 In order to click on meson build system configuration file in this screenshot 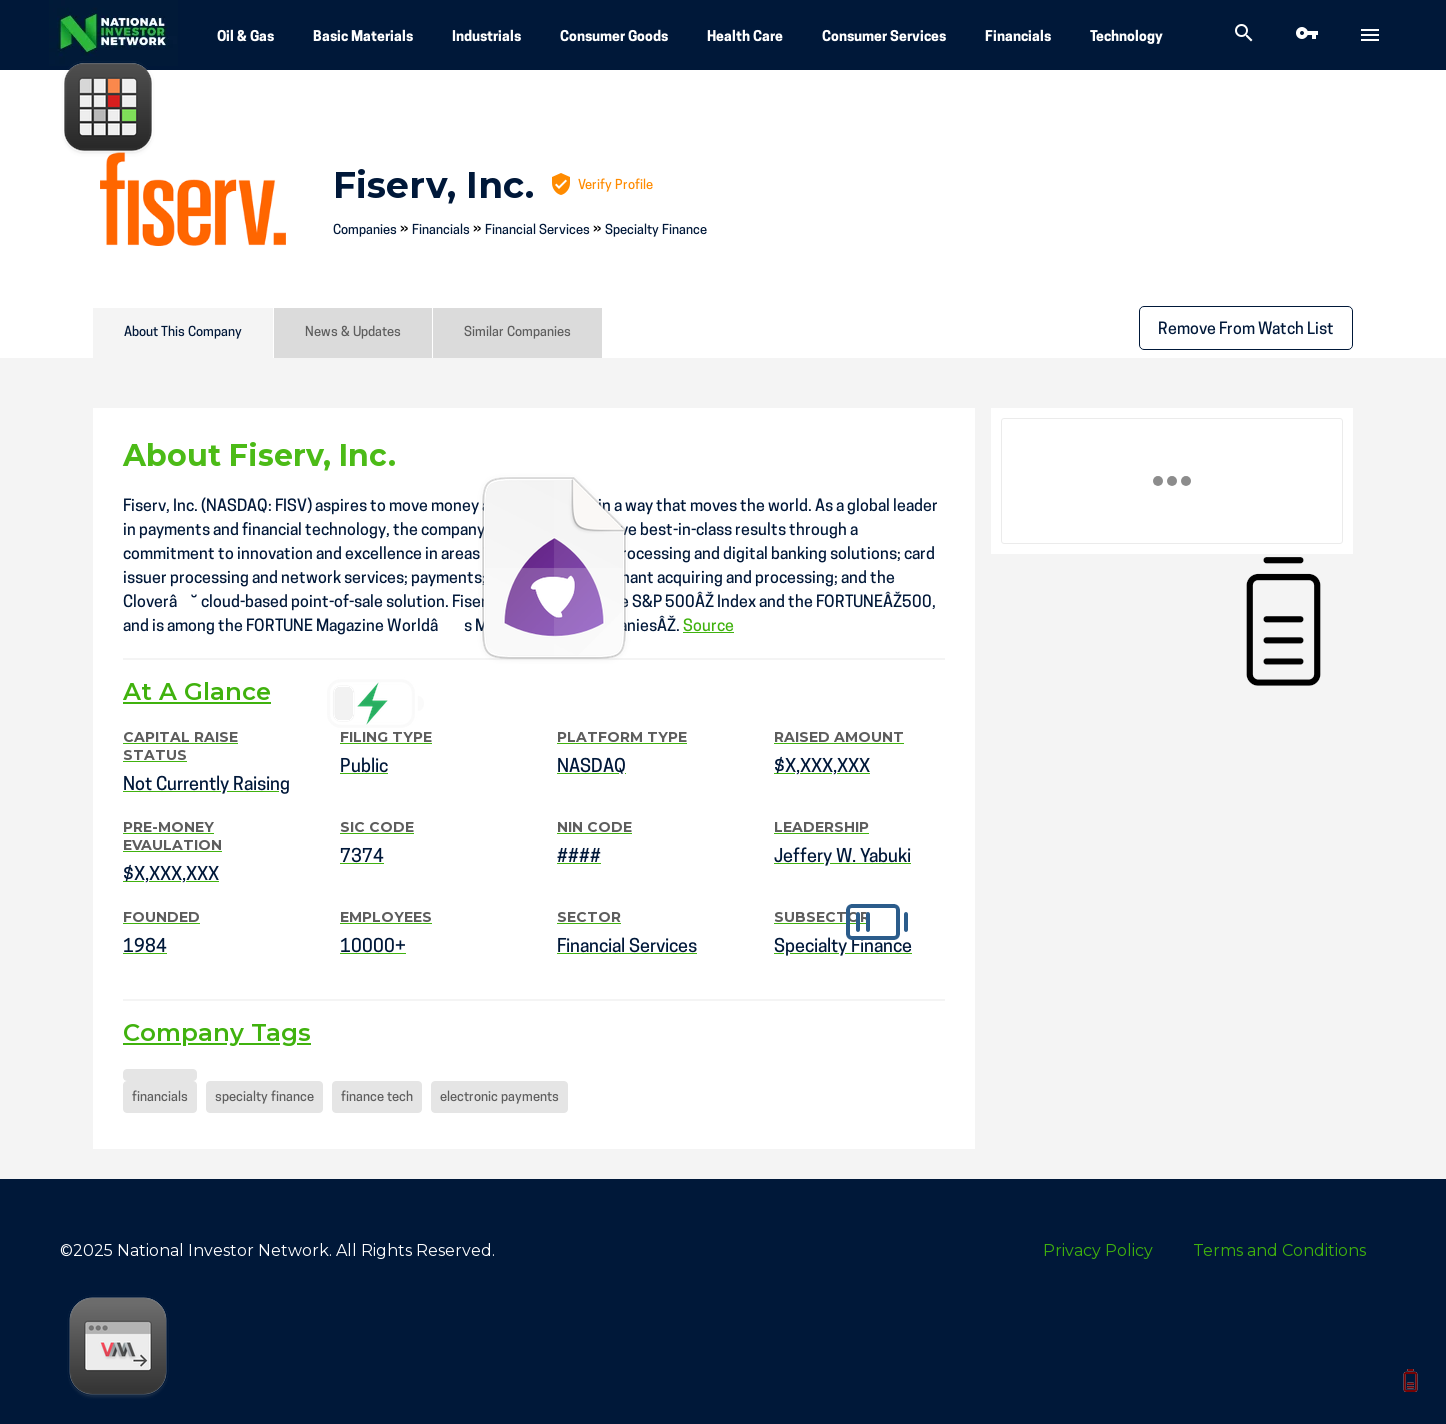, I will do `click(554, 568)`.